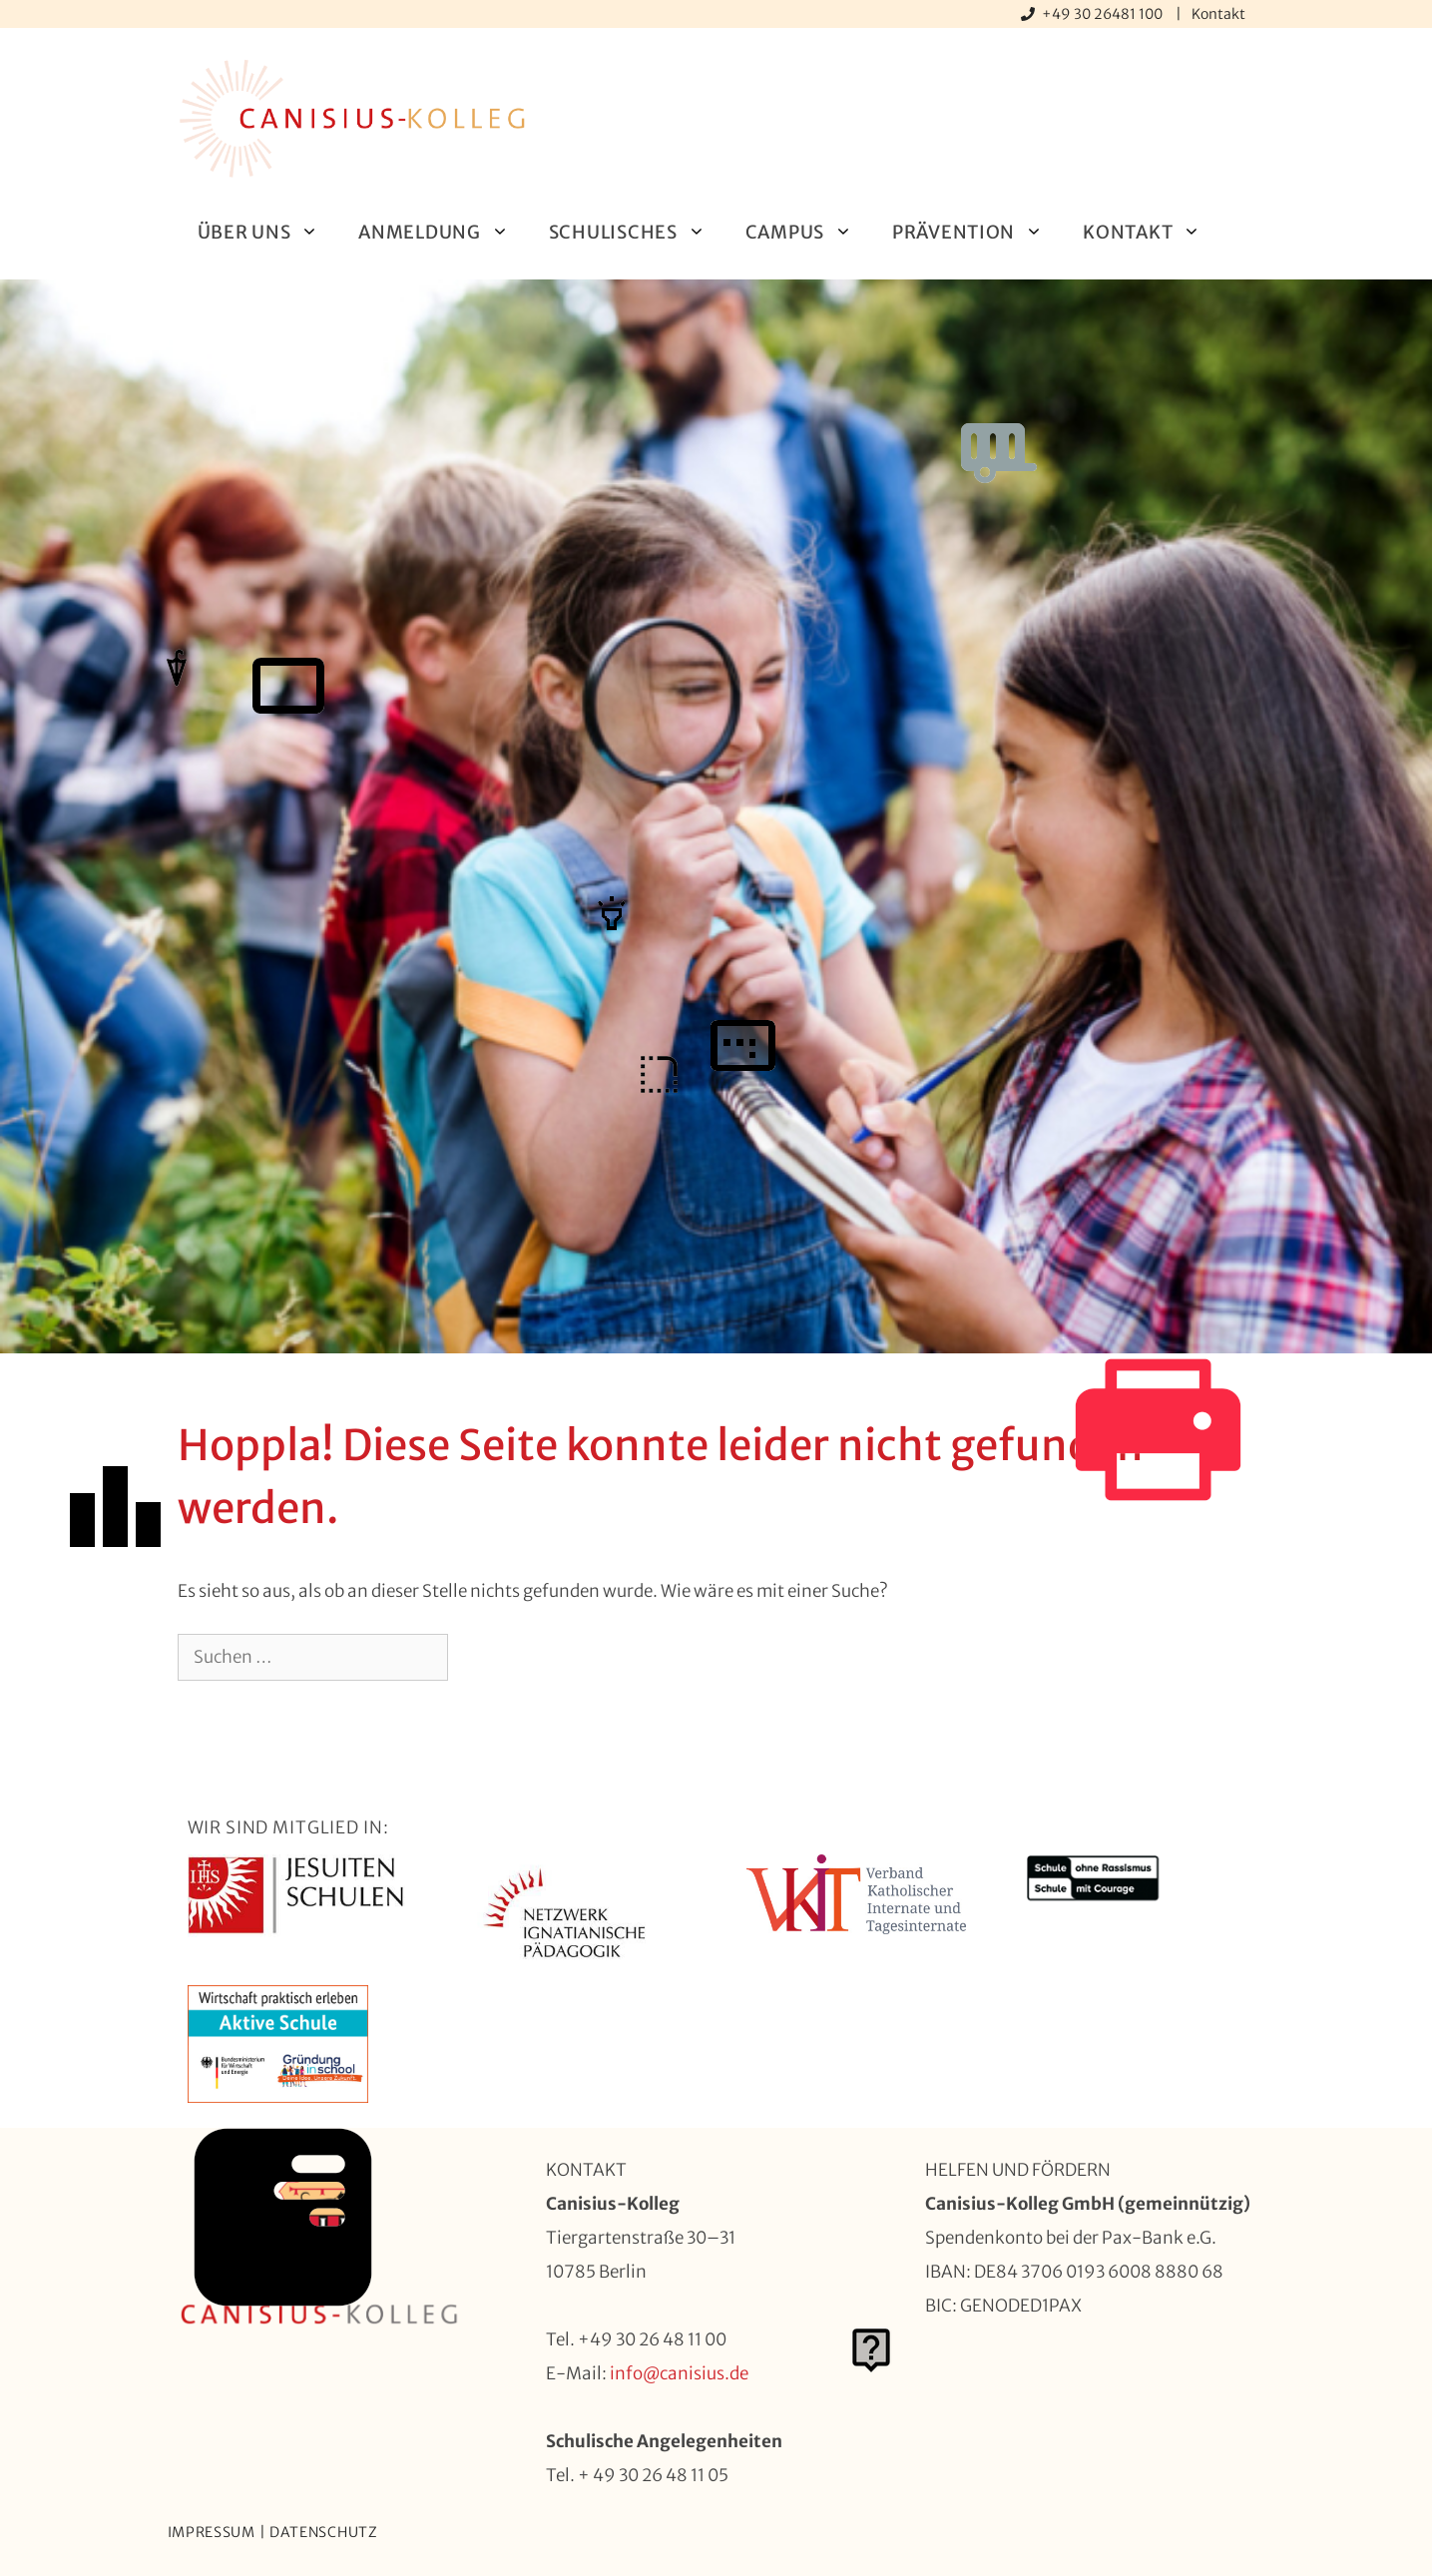 The width and height of the screenshot is (1432, 2576). I want to click on view leaderboard rankings, so click(115, 1506).